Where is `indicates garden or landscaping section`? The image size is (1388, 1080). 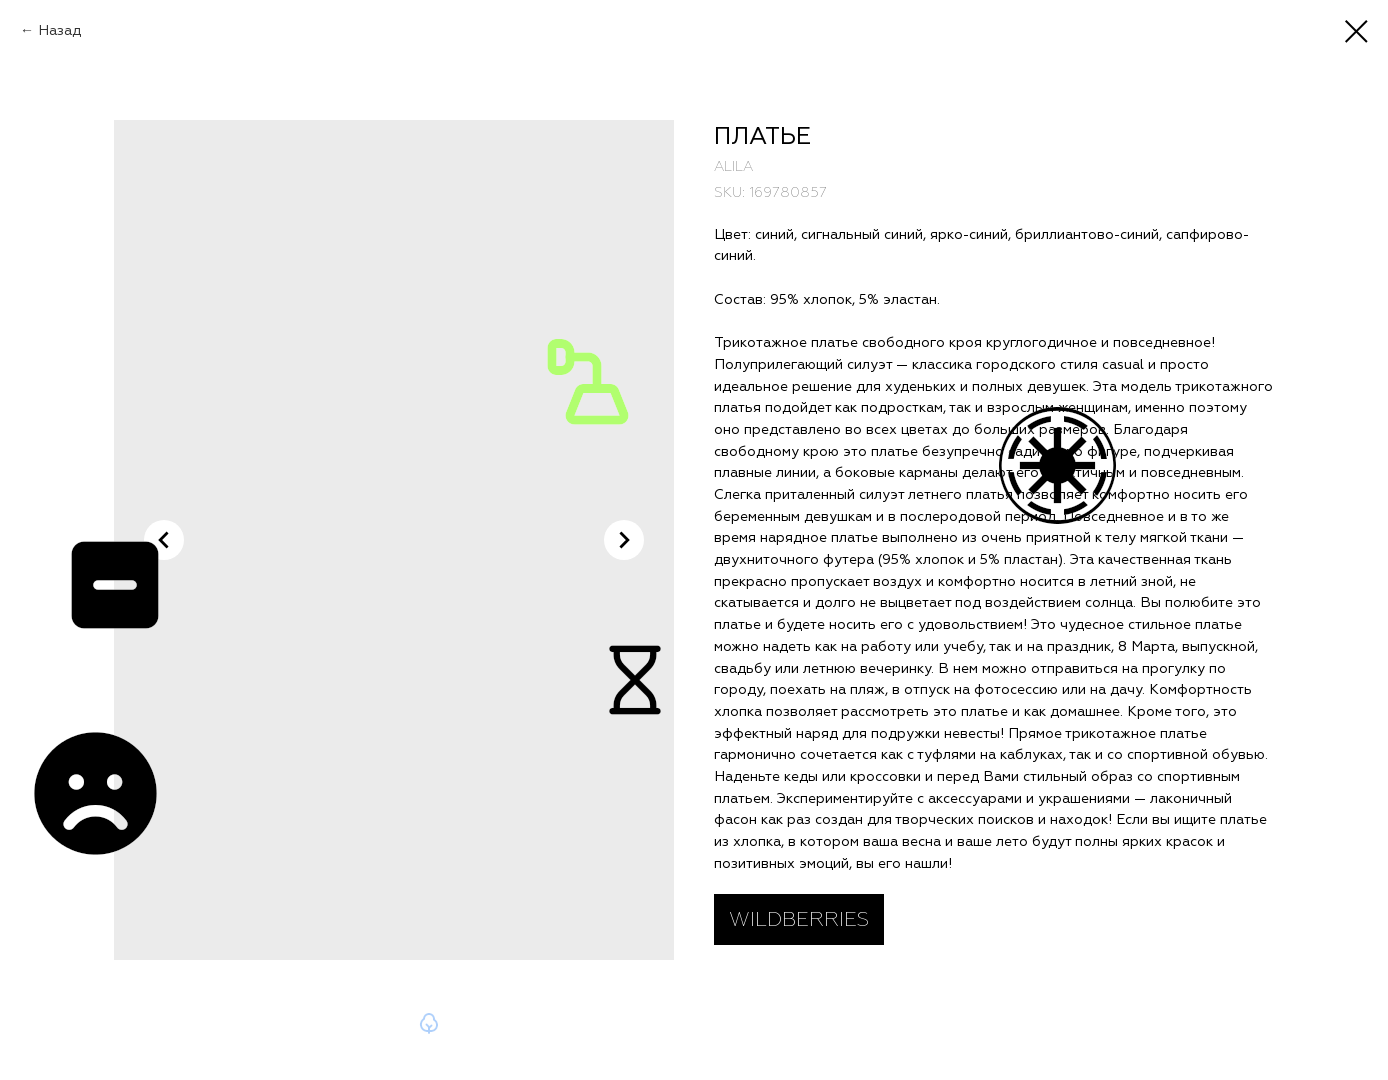 indicates garden or landscaping section is located at coordinates (429, 1023).